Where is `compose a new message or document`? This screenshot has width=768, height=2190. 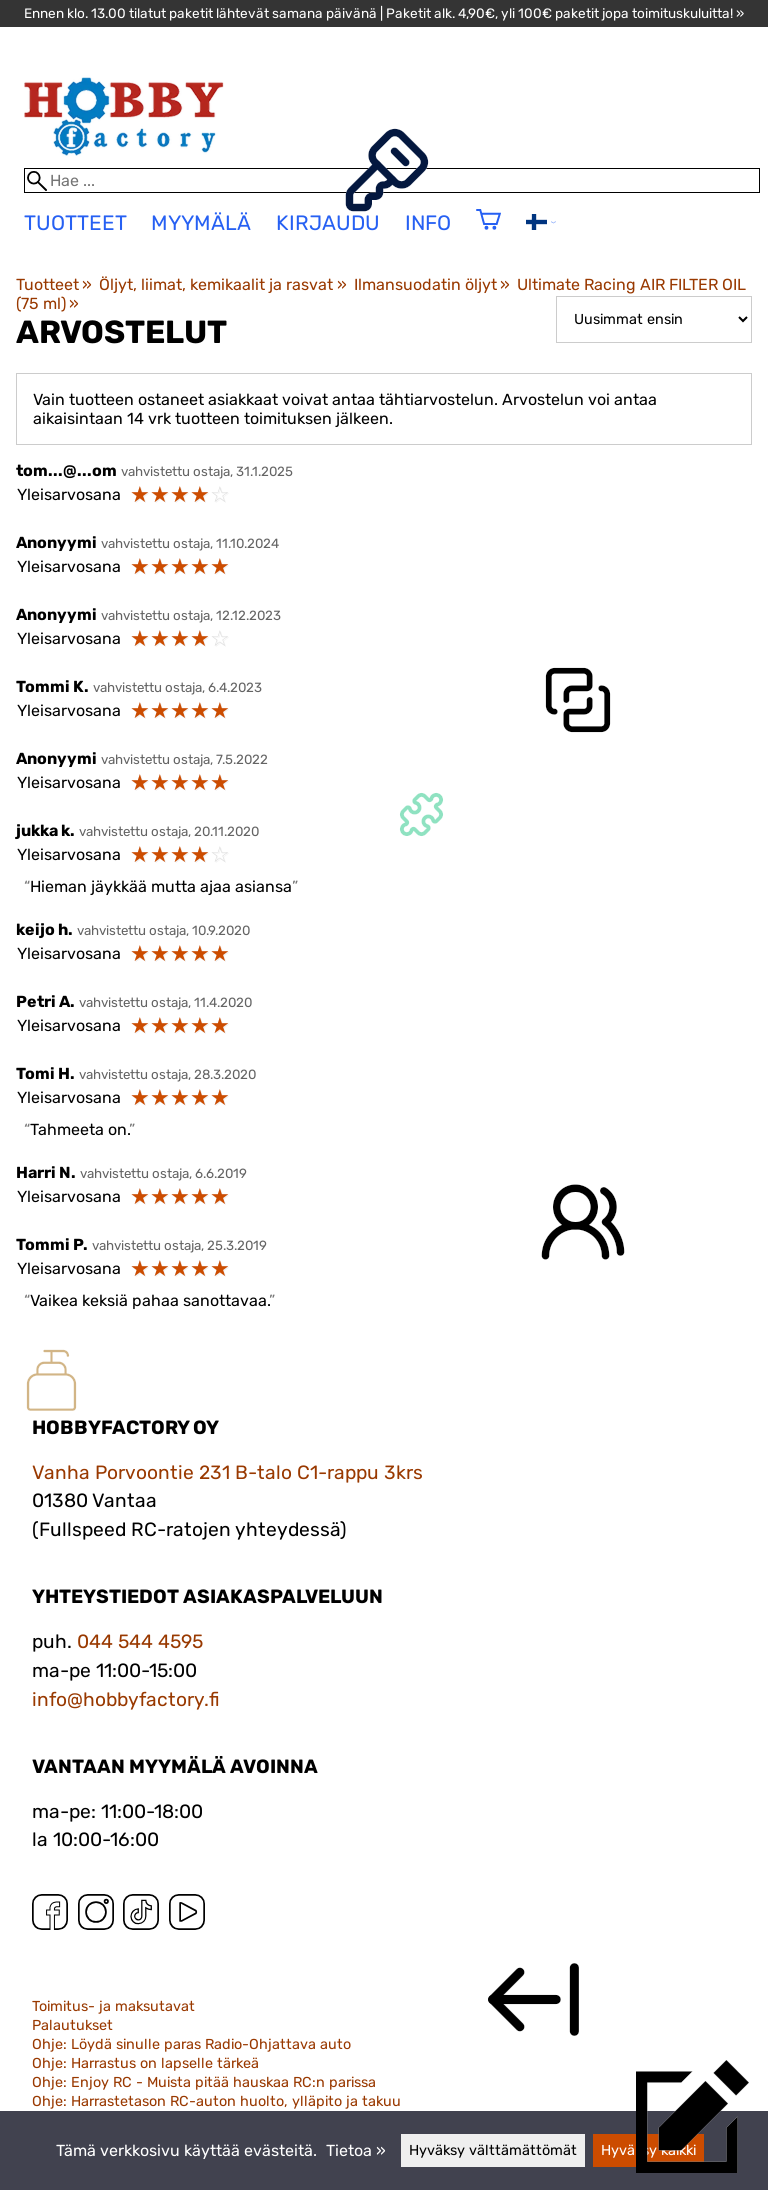 compose a new message or document is located at coordinates (692, 2116).